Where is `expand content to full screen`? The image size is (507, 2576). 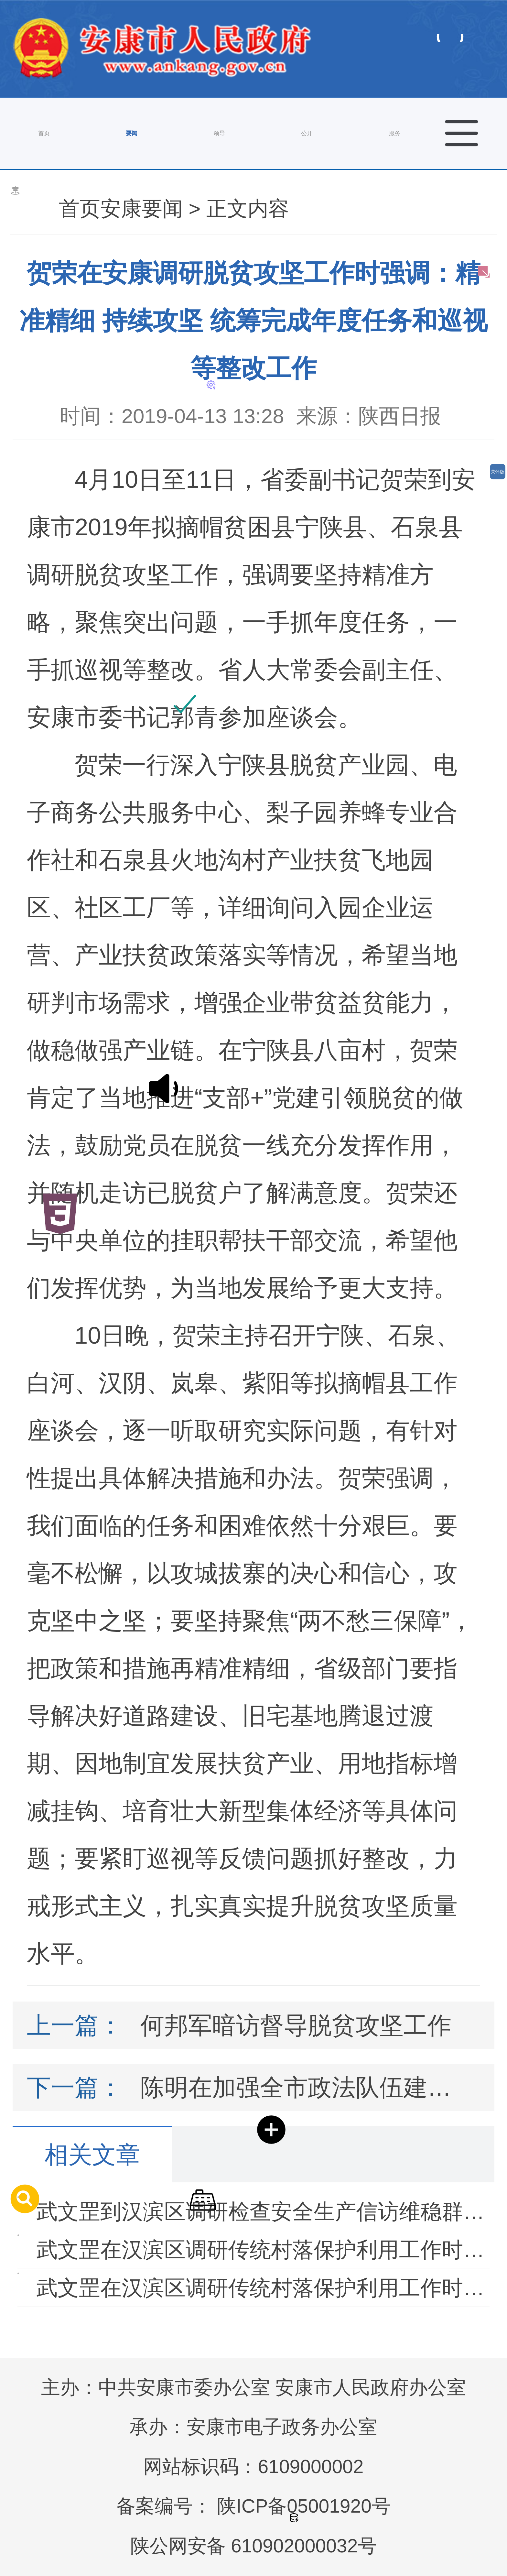
expand content to full screen is located at coordinates (484, 272).